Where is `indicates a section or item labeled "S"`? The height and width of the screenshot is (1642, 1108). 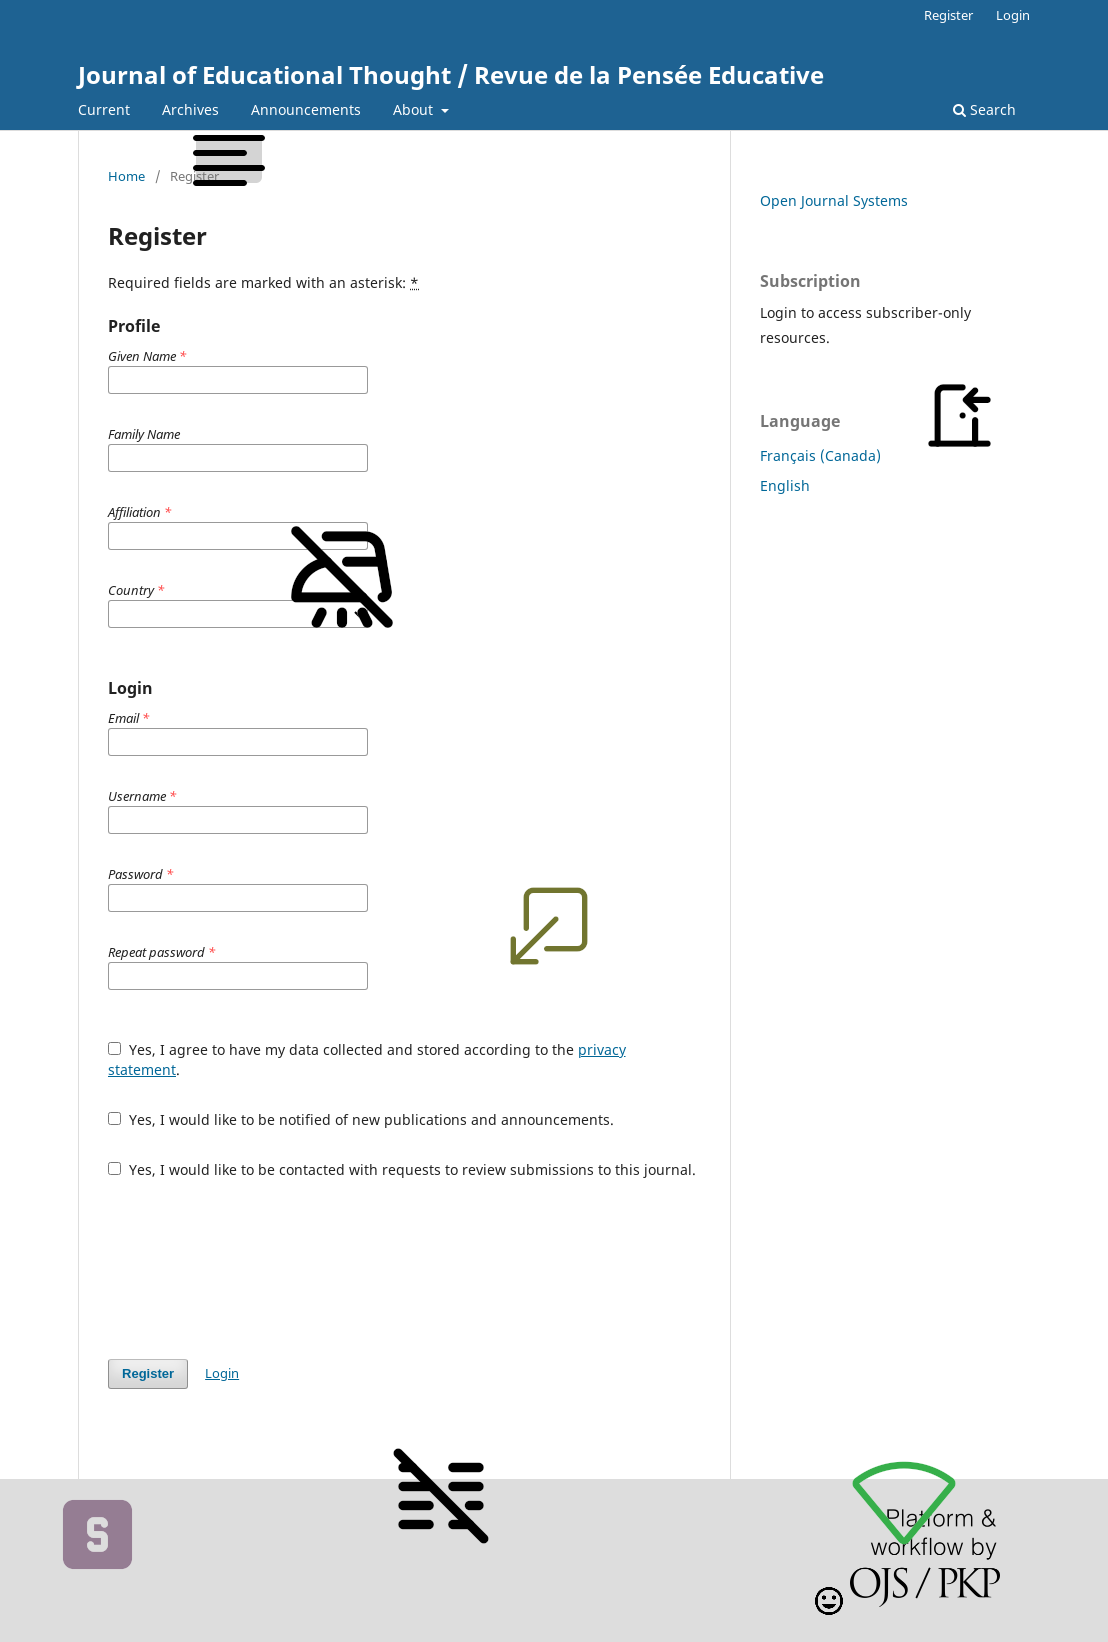 indicates a section or item labeled "S" is located at coordinates (97, 1534).